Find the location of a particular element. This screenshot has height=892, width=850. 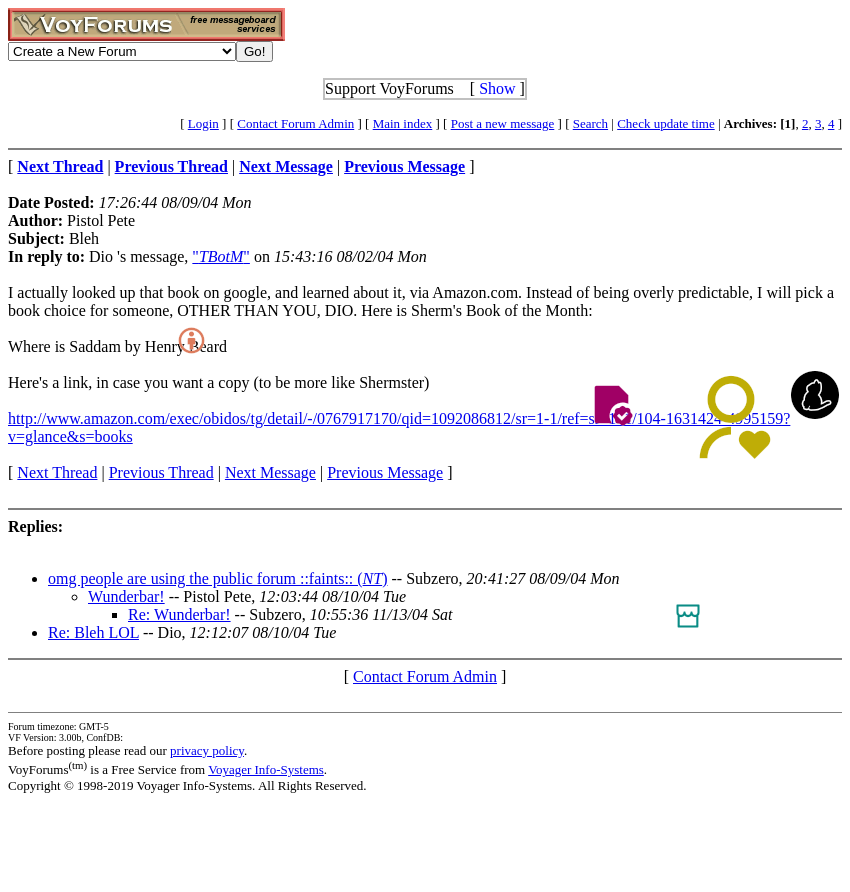

browse or open the store is located at coordinates (688, 616).